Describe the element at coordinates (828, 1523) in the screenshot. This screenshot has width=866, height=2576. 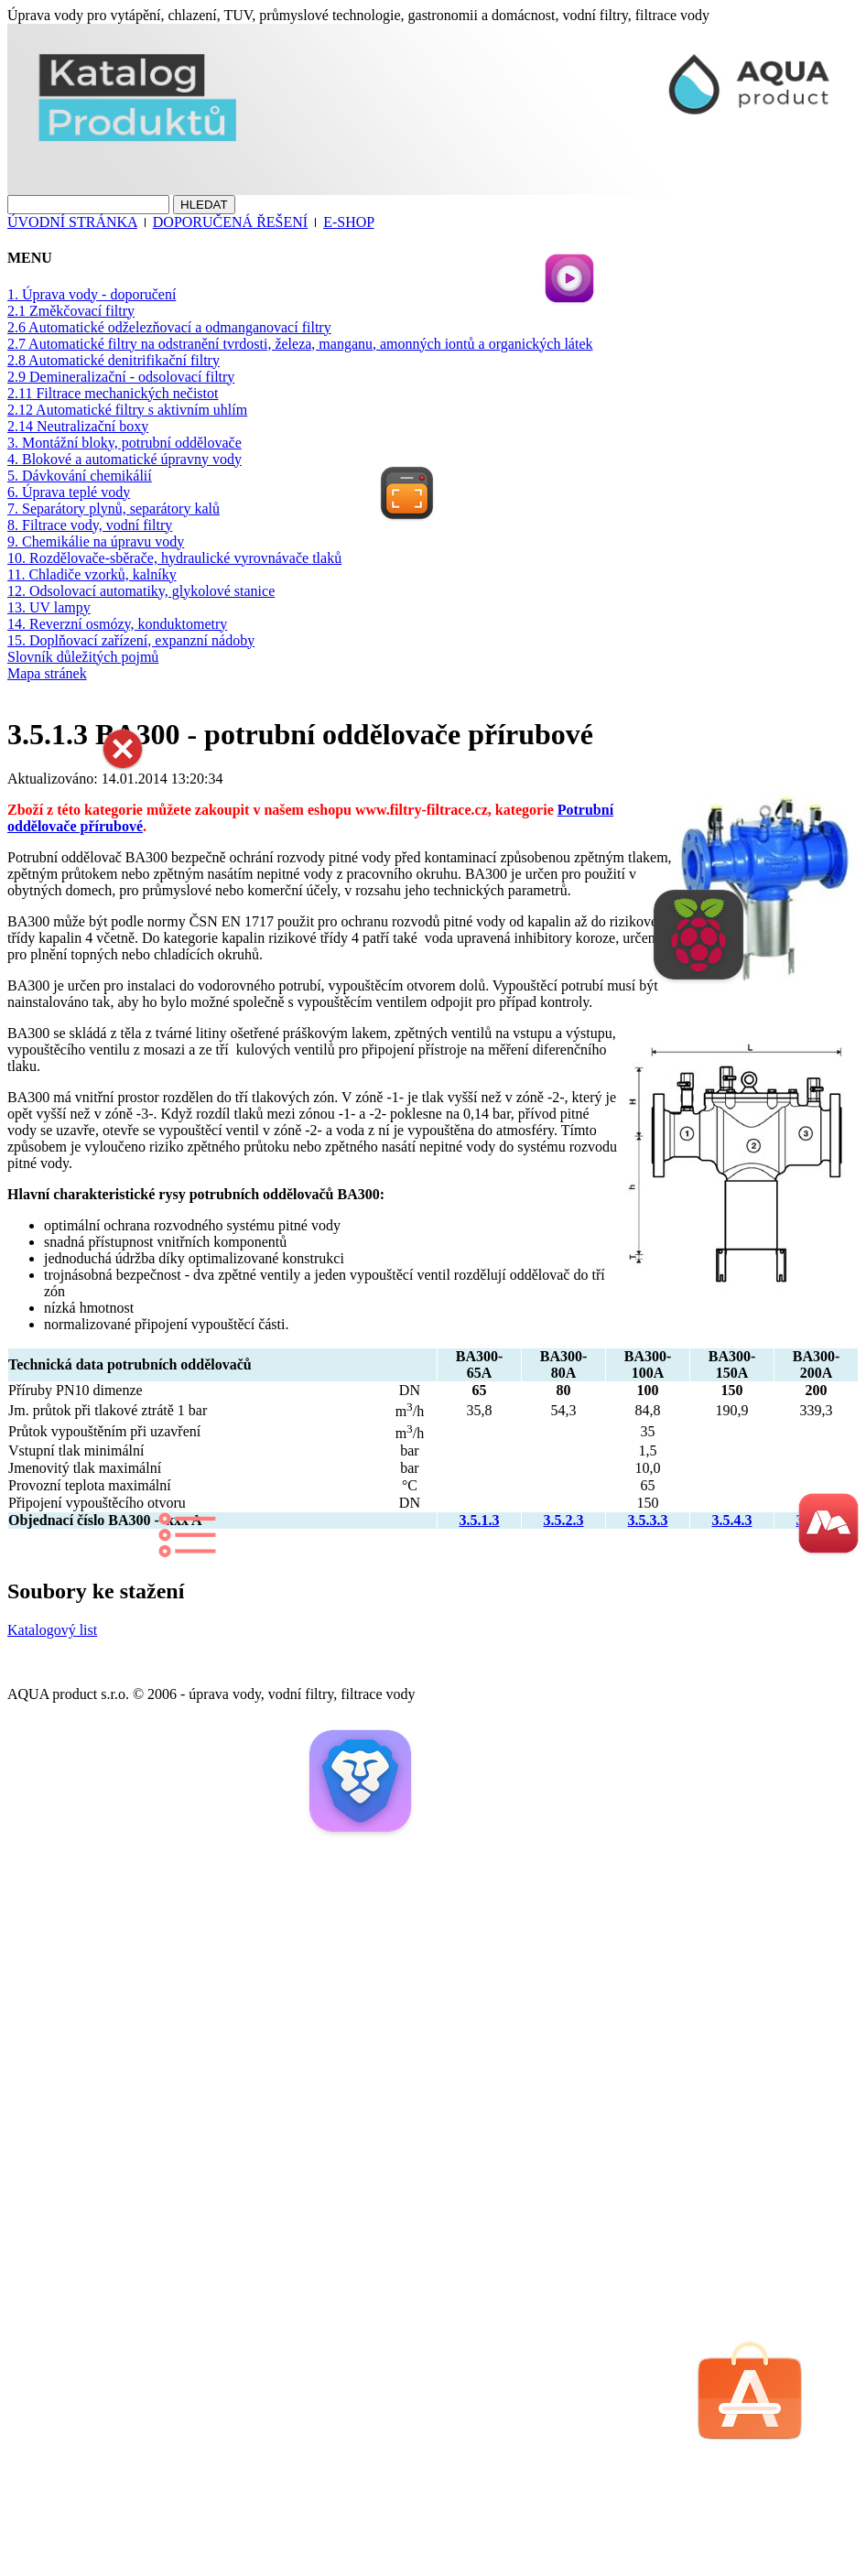
I see `open master pdf editor application` at that location.